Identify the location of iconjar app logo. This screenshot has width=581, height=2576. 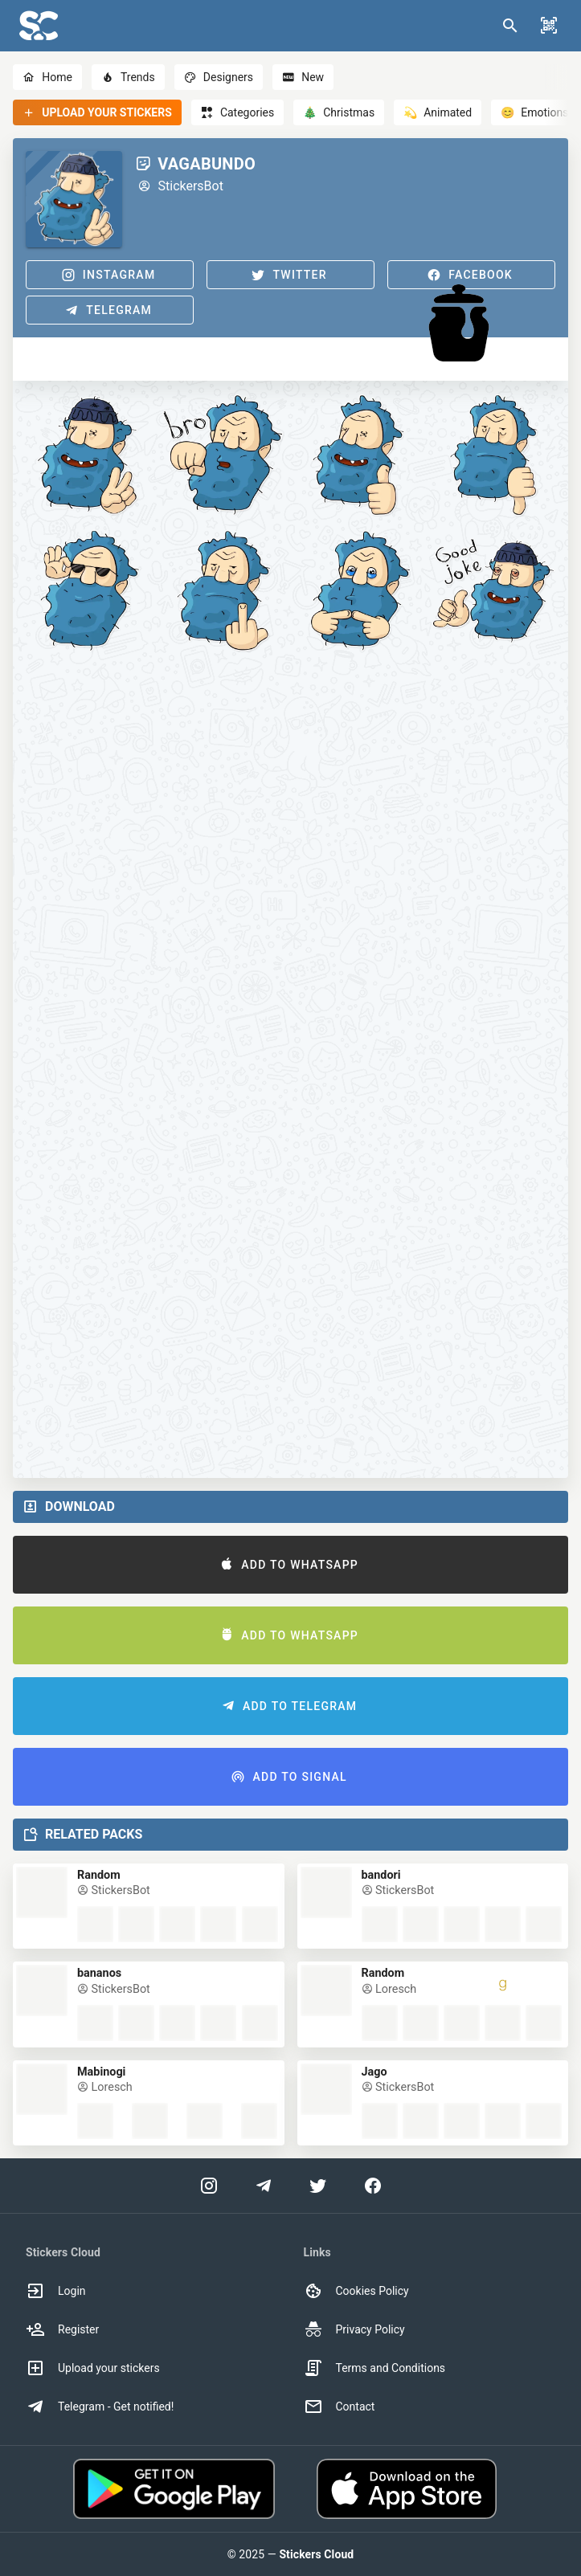
(459, 323).